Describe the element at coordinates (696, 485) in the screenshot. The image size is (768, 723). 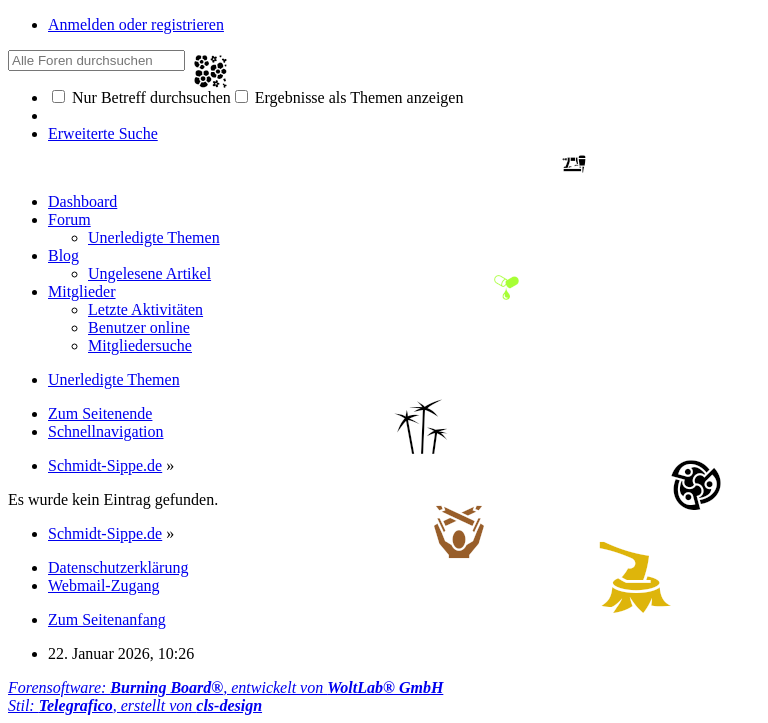
I see `indicates maximum security or multi-factor authentication enabled` at that location.